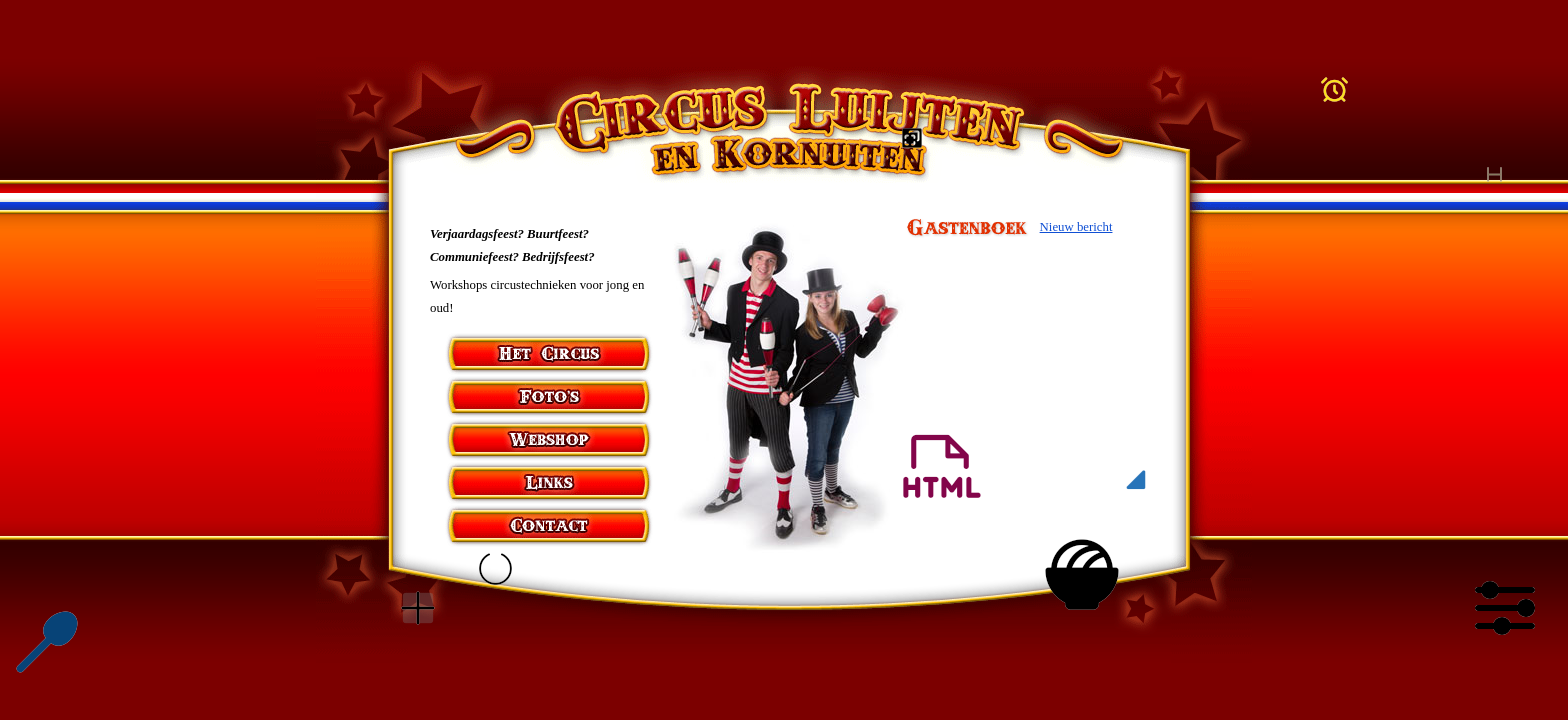 This screenshot has width=1568, height=720. What do you see at coordinates (1505, 608) in the screenshot?
I see `access settings or preferences` at bounding box center [1505, 608].